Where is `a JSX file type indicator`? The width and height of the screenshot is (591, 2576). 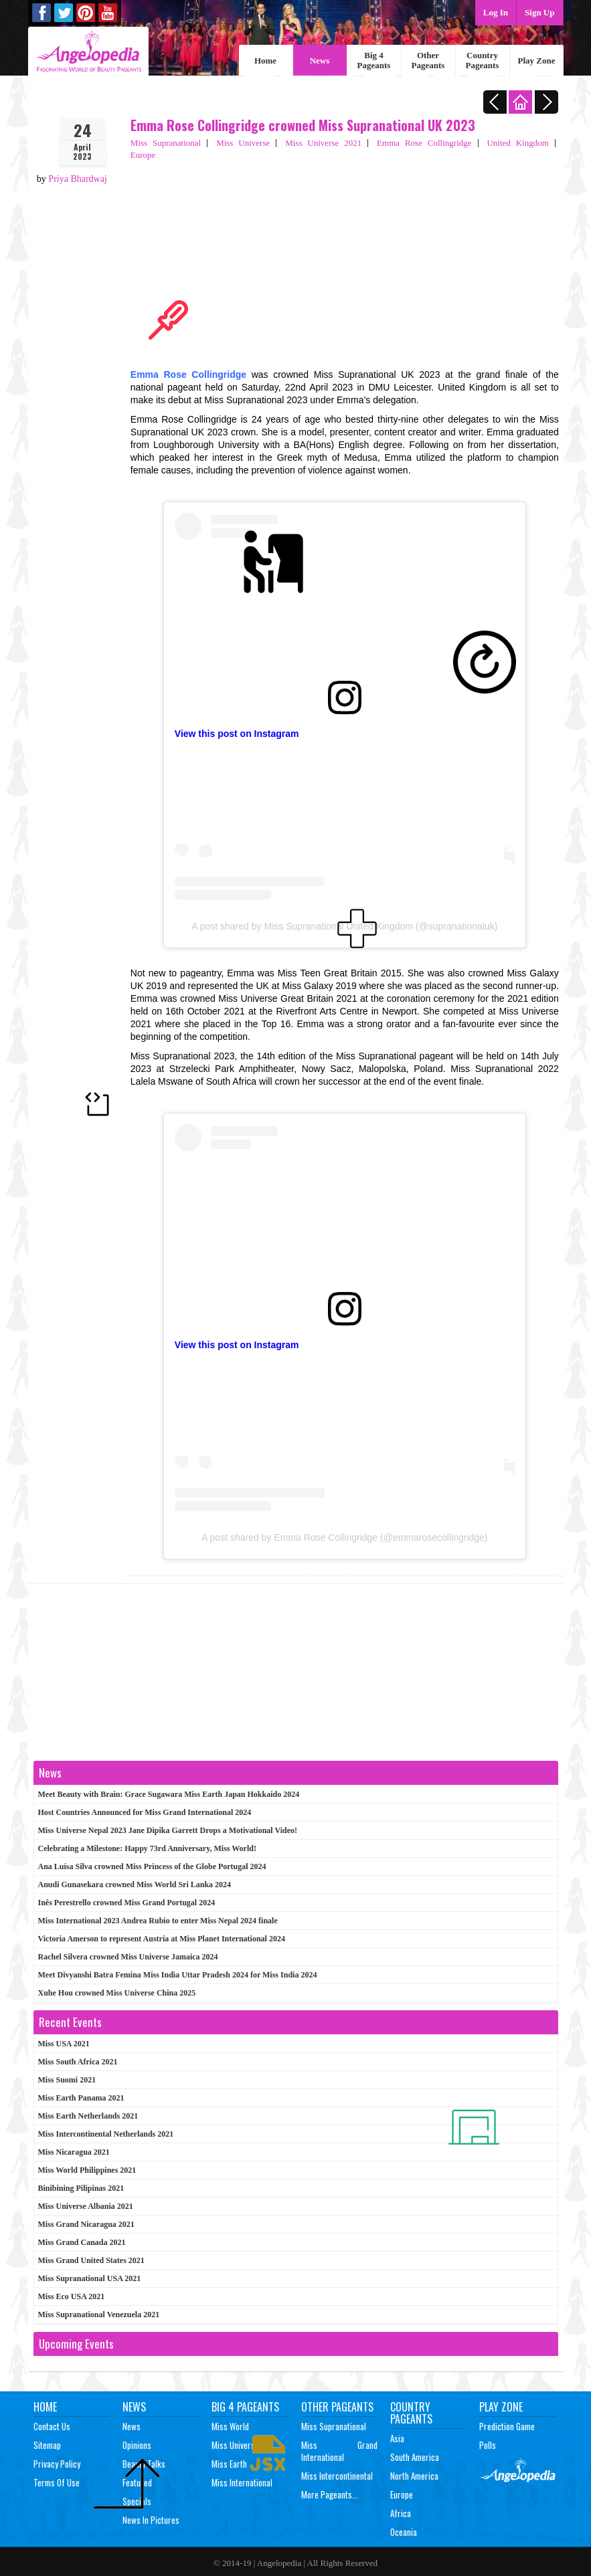 a JSX file type indicator is located at coordinates (268, 2454).